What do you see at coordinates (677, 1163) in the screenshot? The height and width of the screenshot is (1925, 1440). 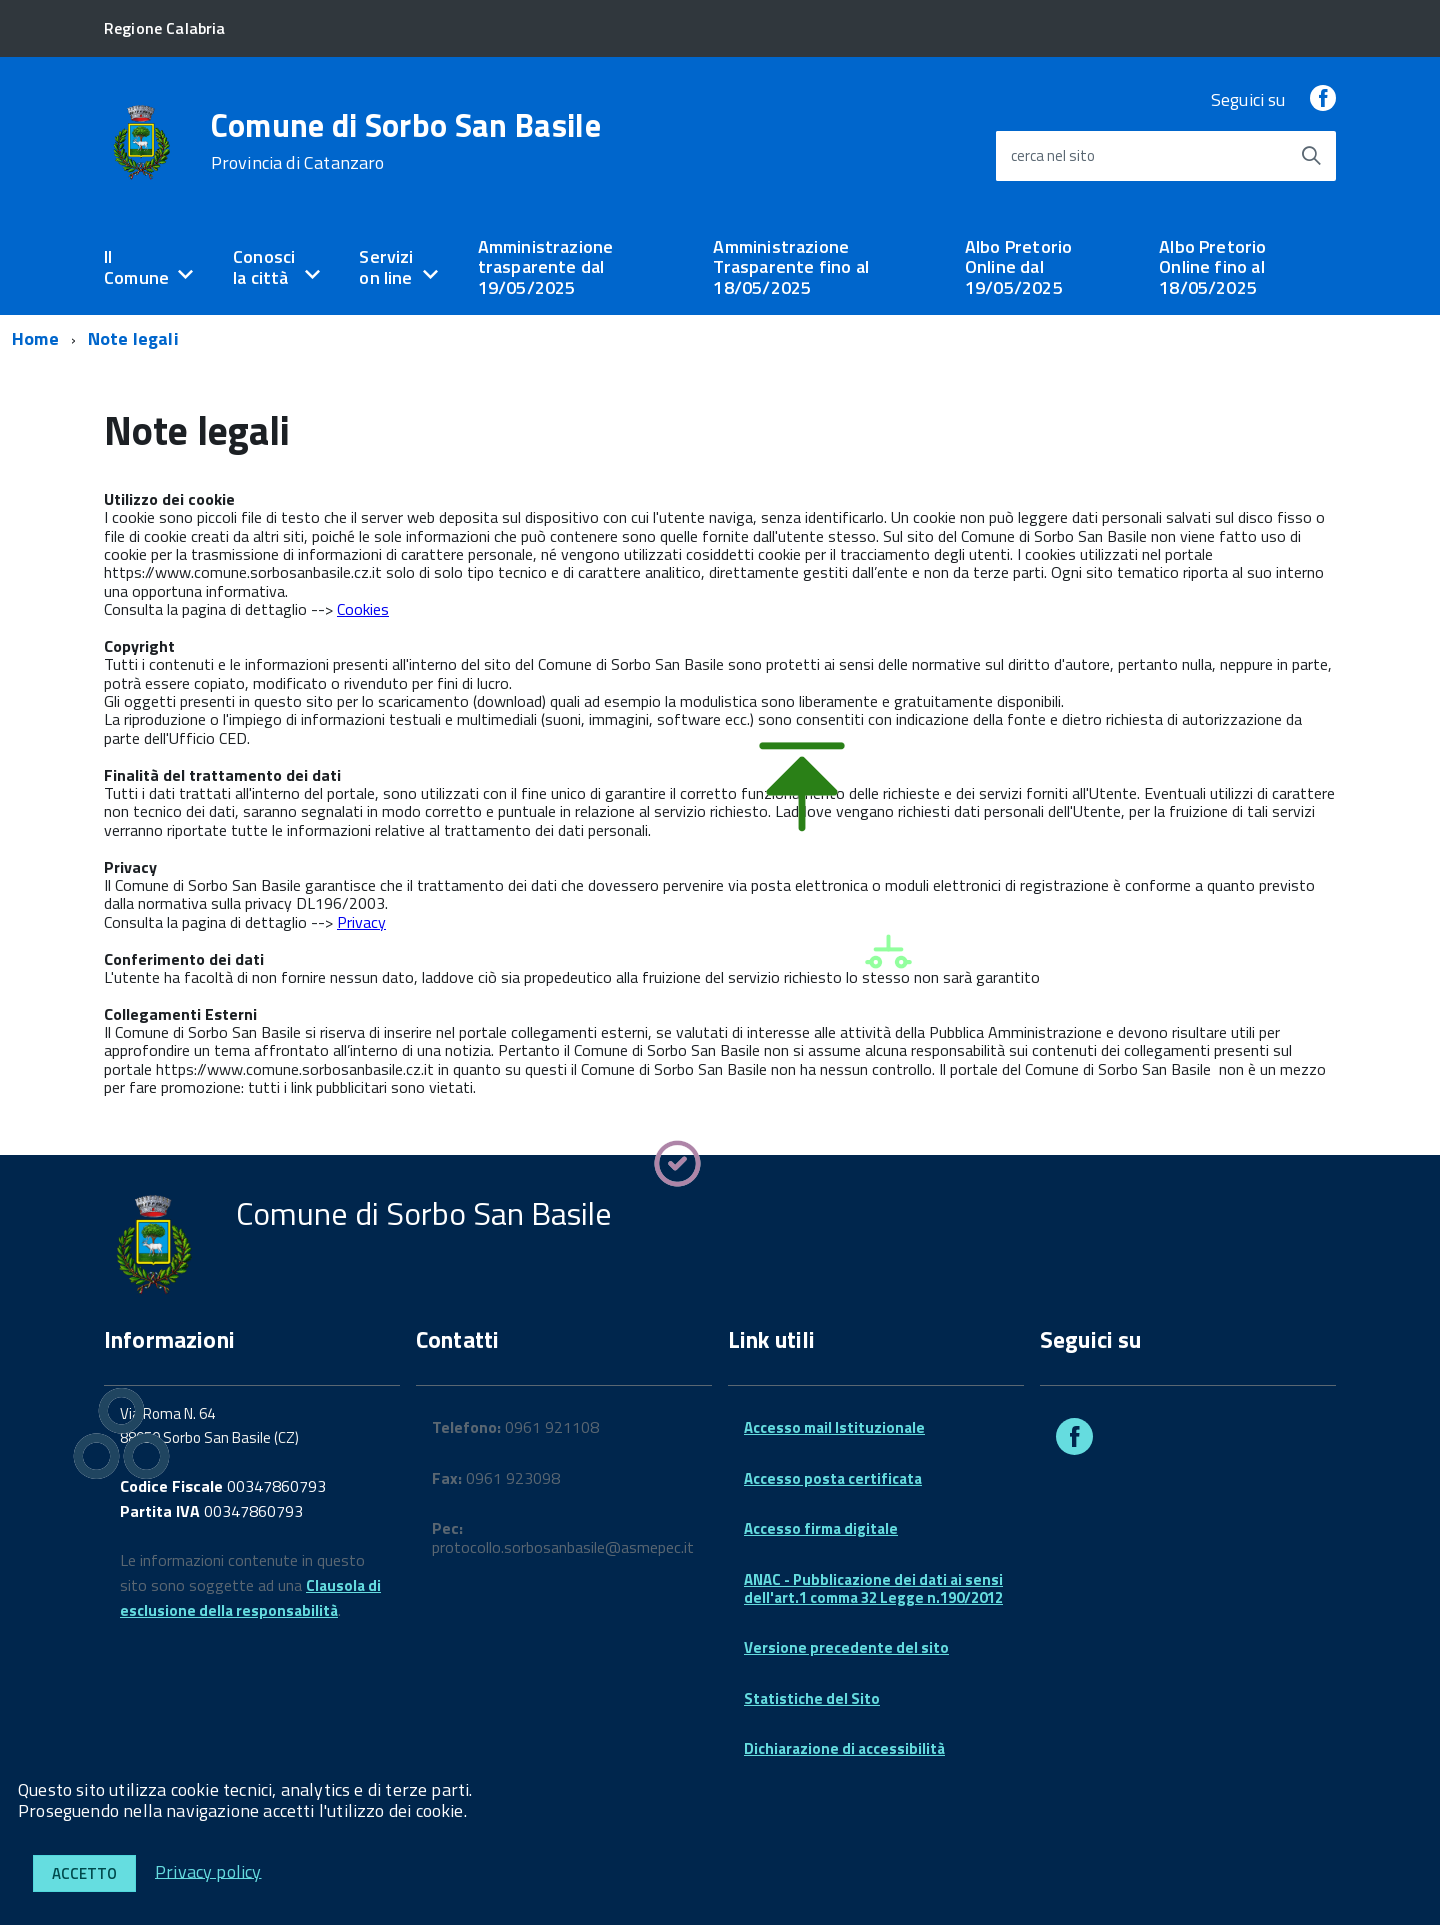 I see `indicates a completed or successful action` at bounding box center [677, 1163].